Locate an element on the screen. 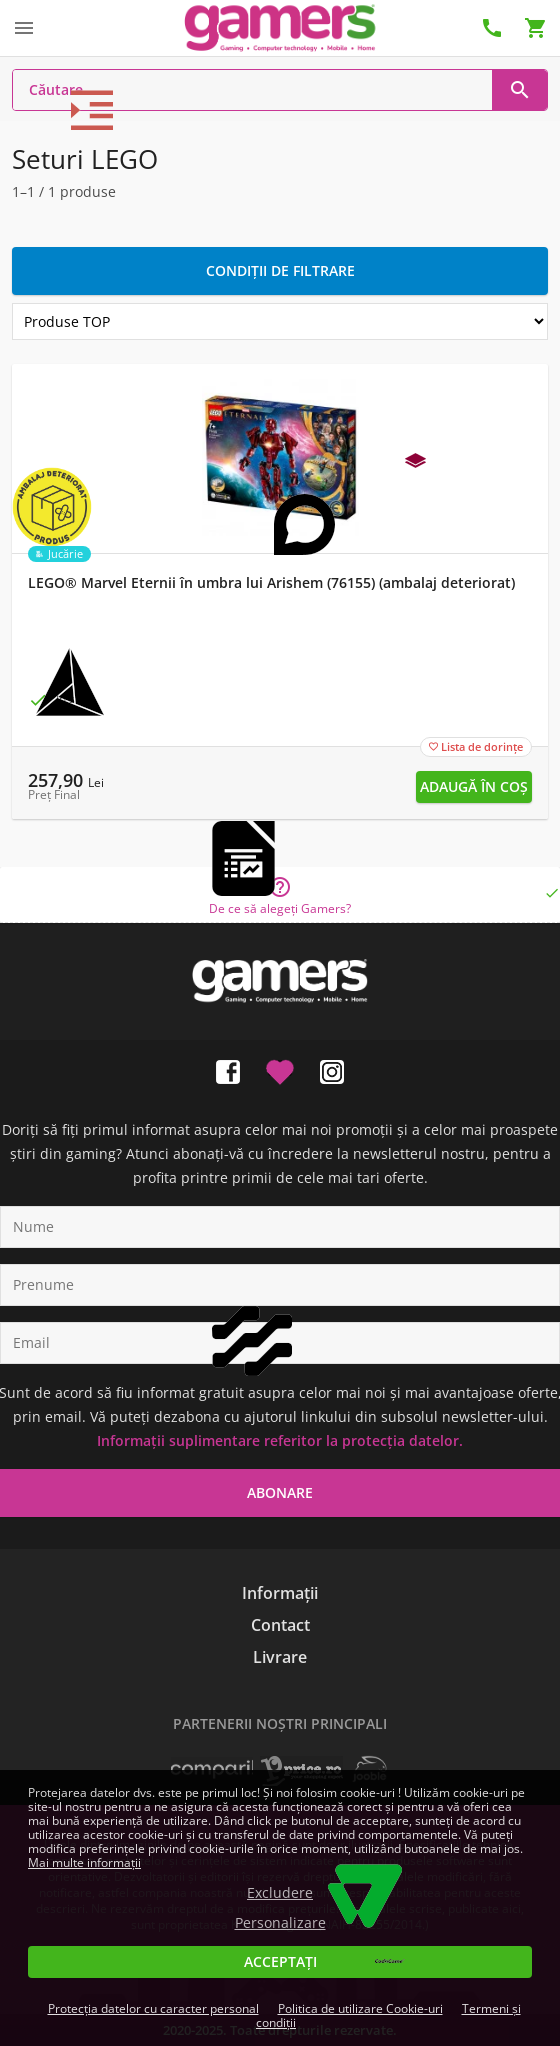 The height and width of the screenshot is (2046, 560). open LibreOffice Impress presentation software is located at coordinates (243, 858).